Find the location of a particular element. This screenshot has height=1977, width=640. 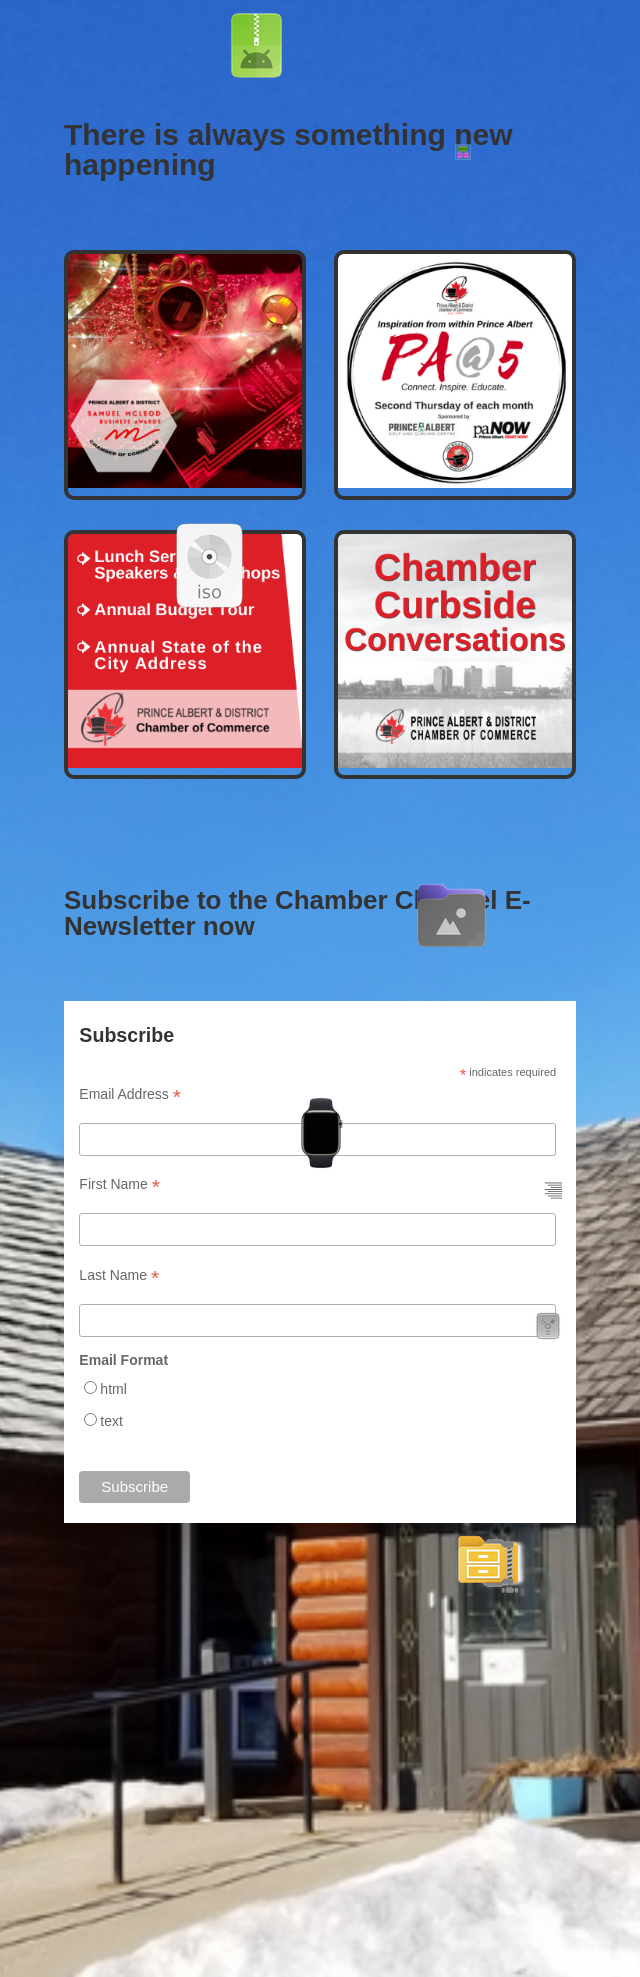

apple watch series 8 device icon is located at coordinates (321, 1133).